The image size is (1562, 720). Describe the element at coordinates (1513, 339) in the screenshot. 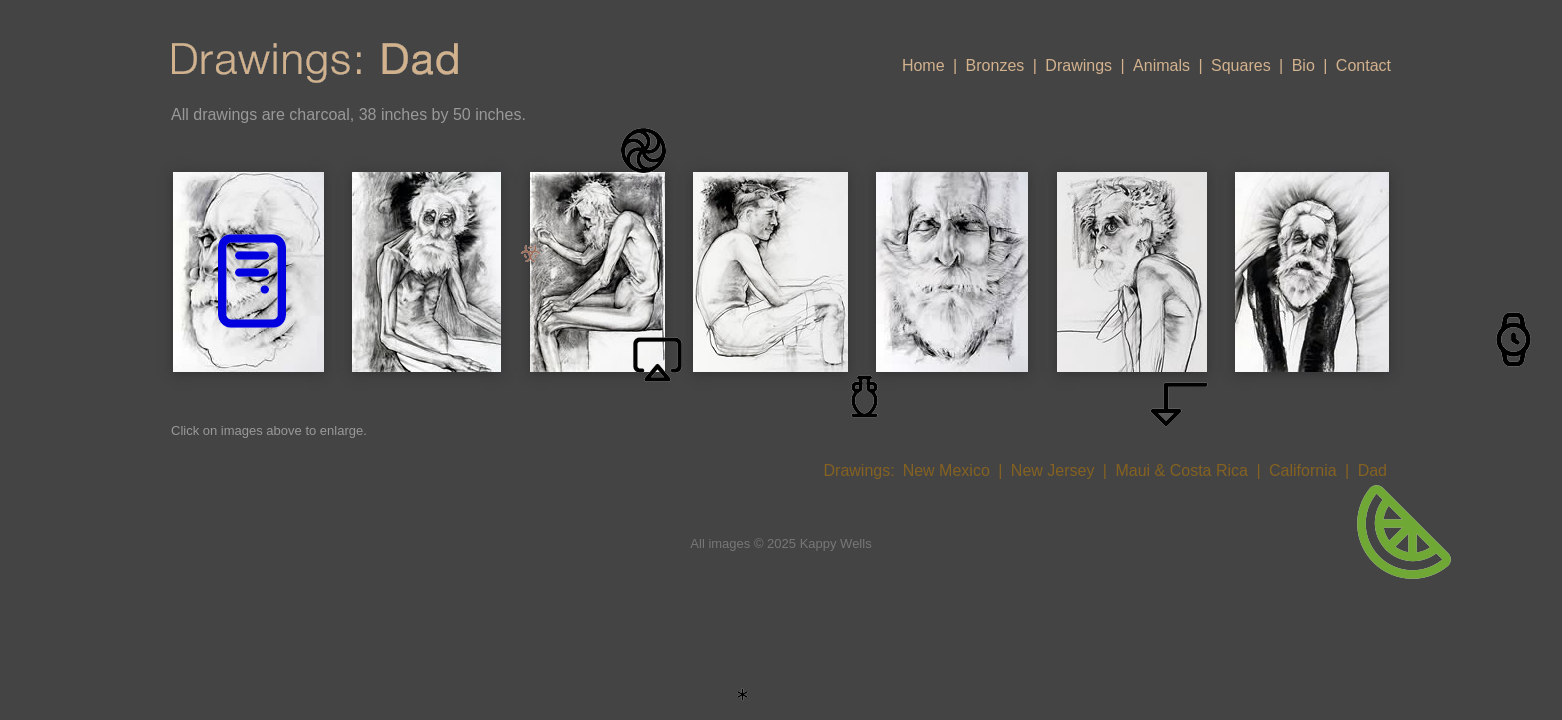

I see `view watch or wearable device settings` at that location.